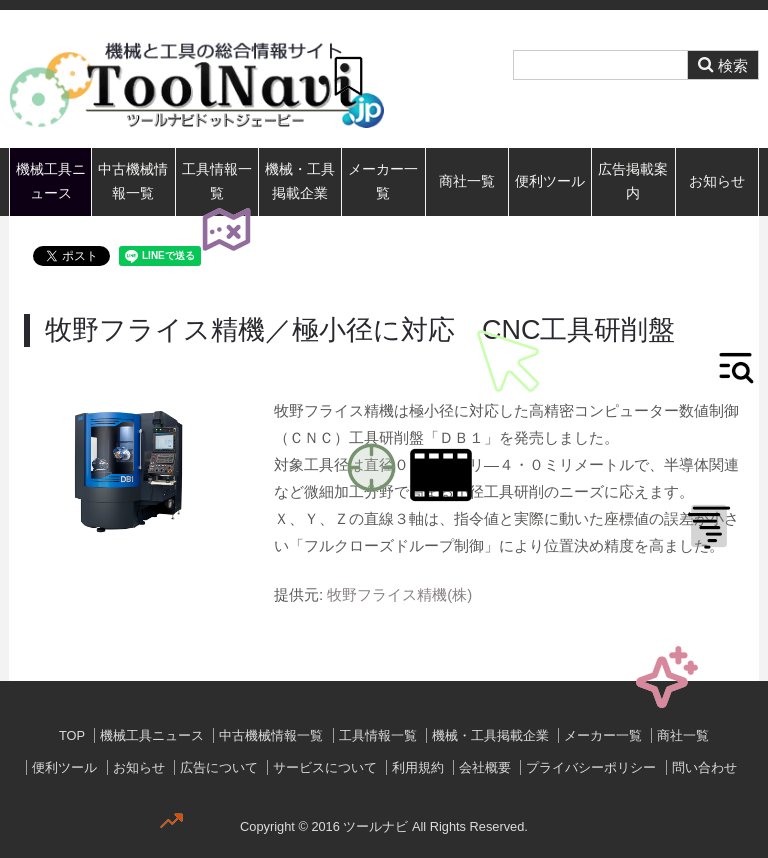 This screenshot has width=768, height=858. What do you see at coordinates (371, 467) in the screenshot?
I see `center map on current location` at bounding box center [371, 467].